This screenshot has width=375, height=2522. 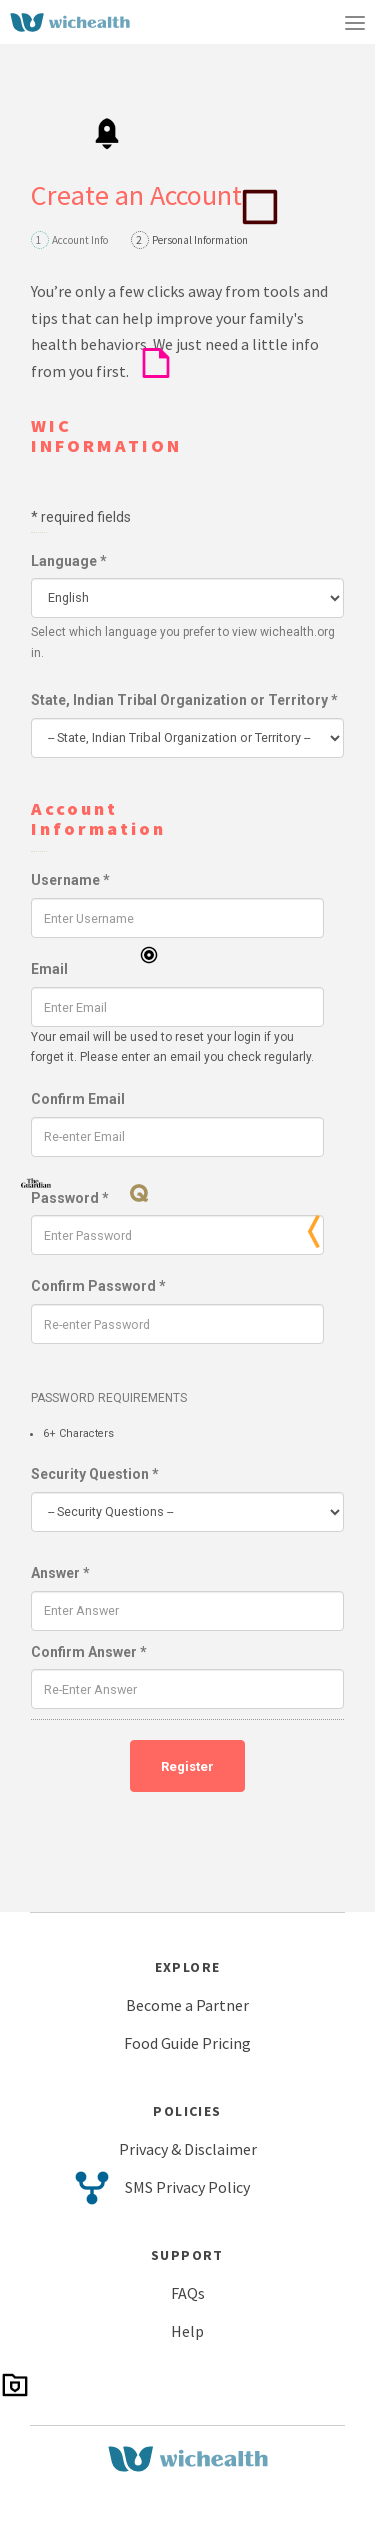 I want to click on fork a repository, so click(x=92, y=2188).